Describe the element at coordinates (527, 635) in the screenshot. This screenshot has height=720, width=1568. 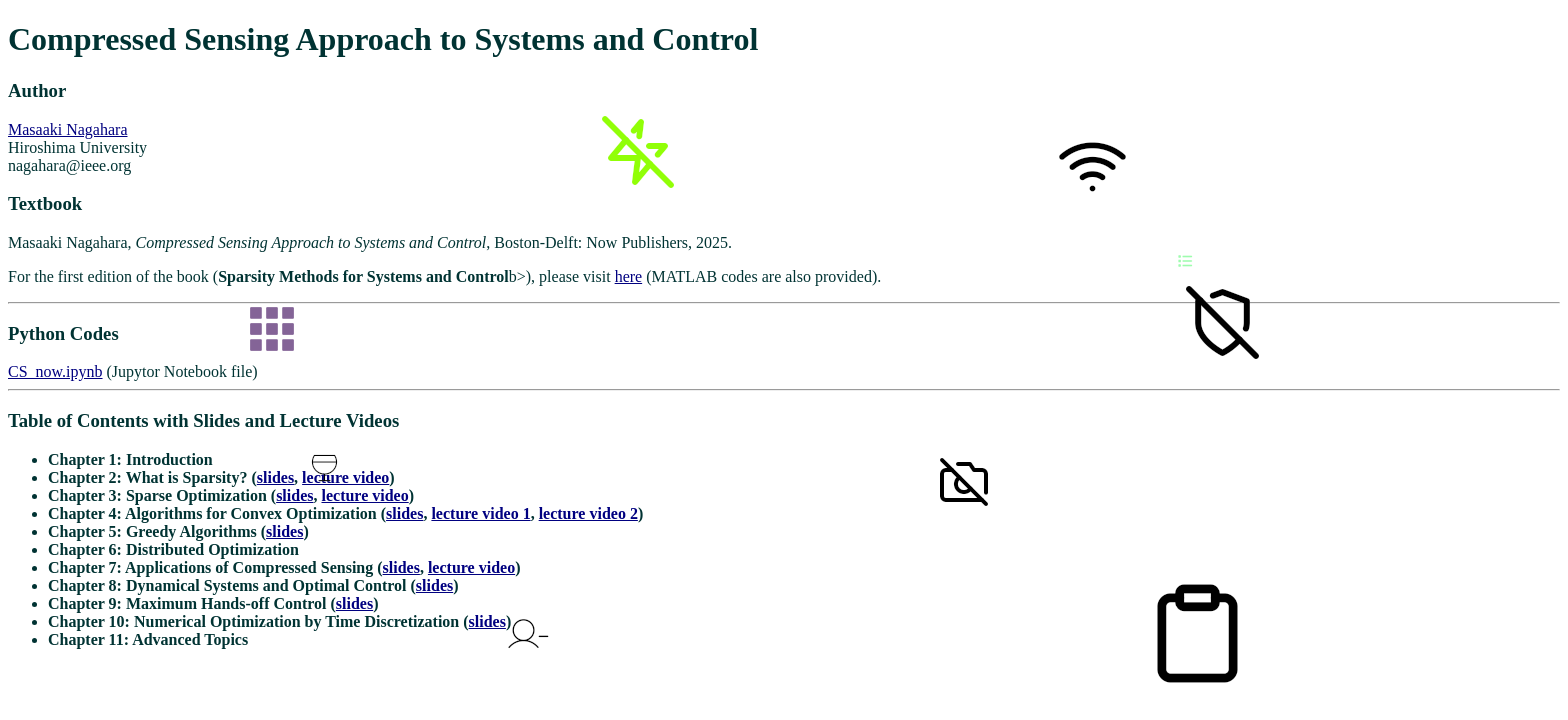
I see `remove a user from a group or list` at that location.